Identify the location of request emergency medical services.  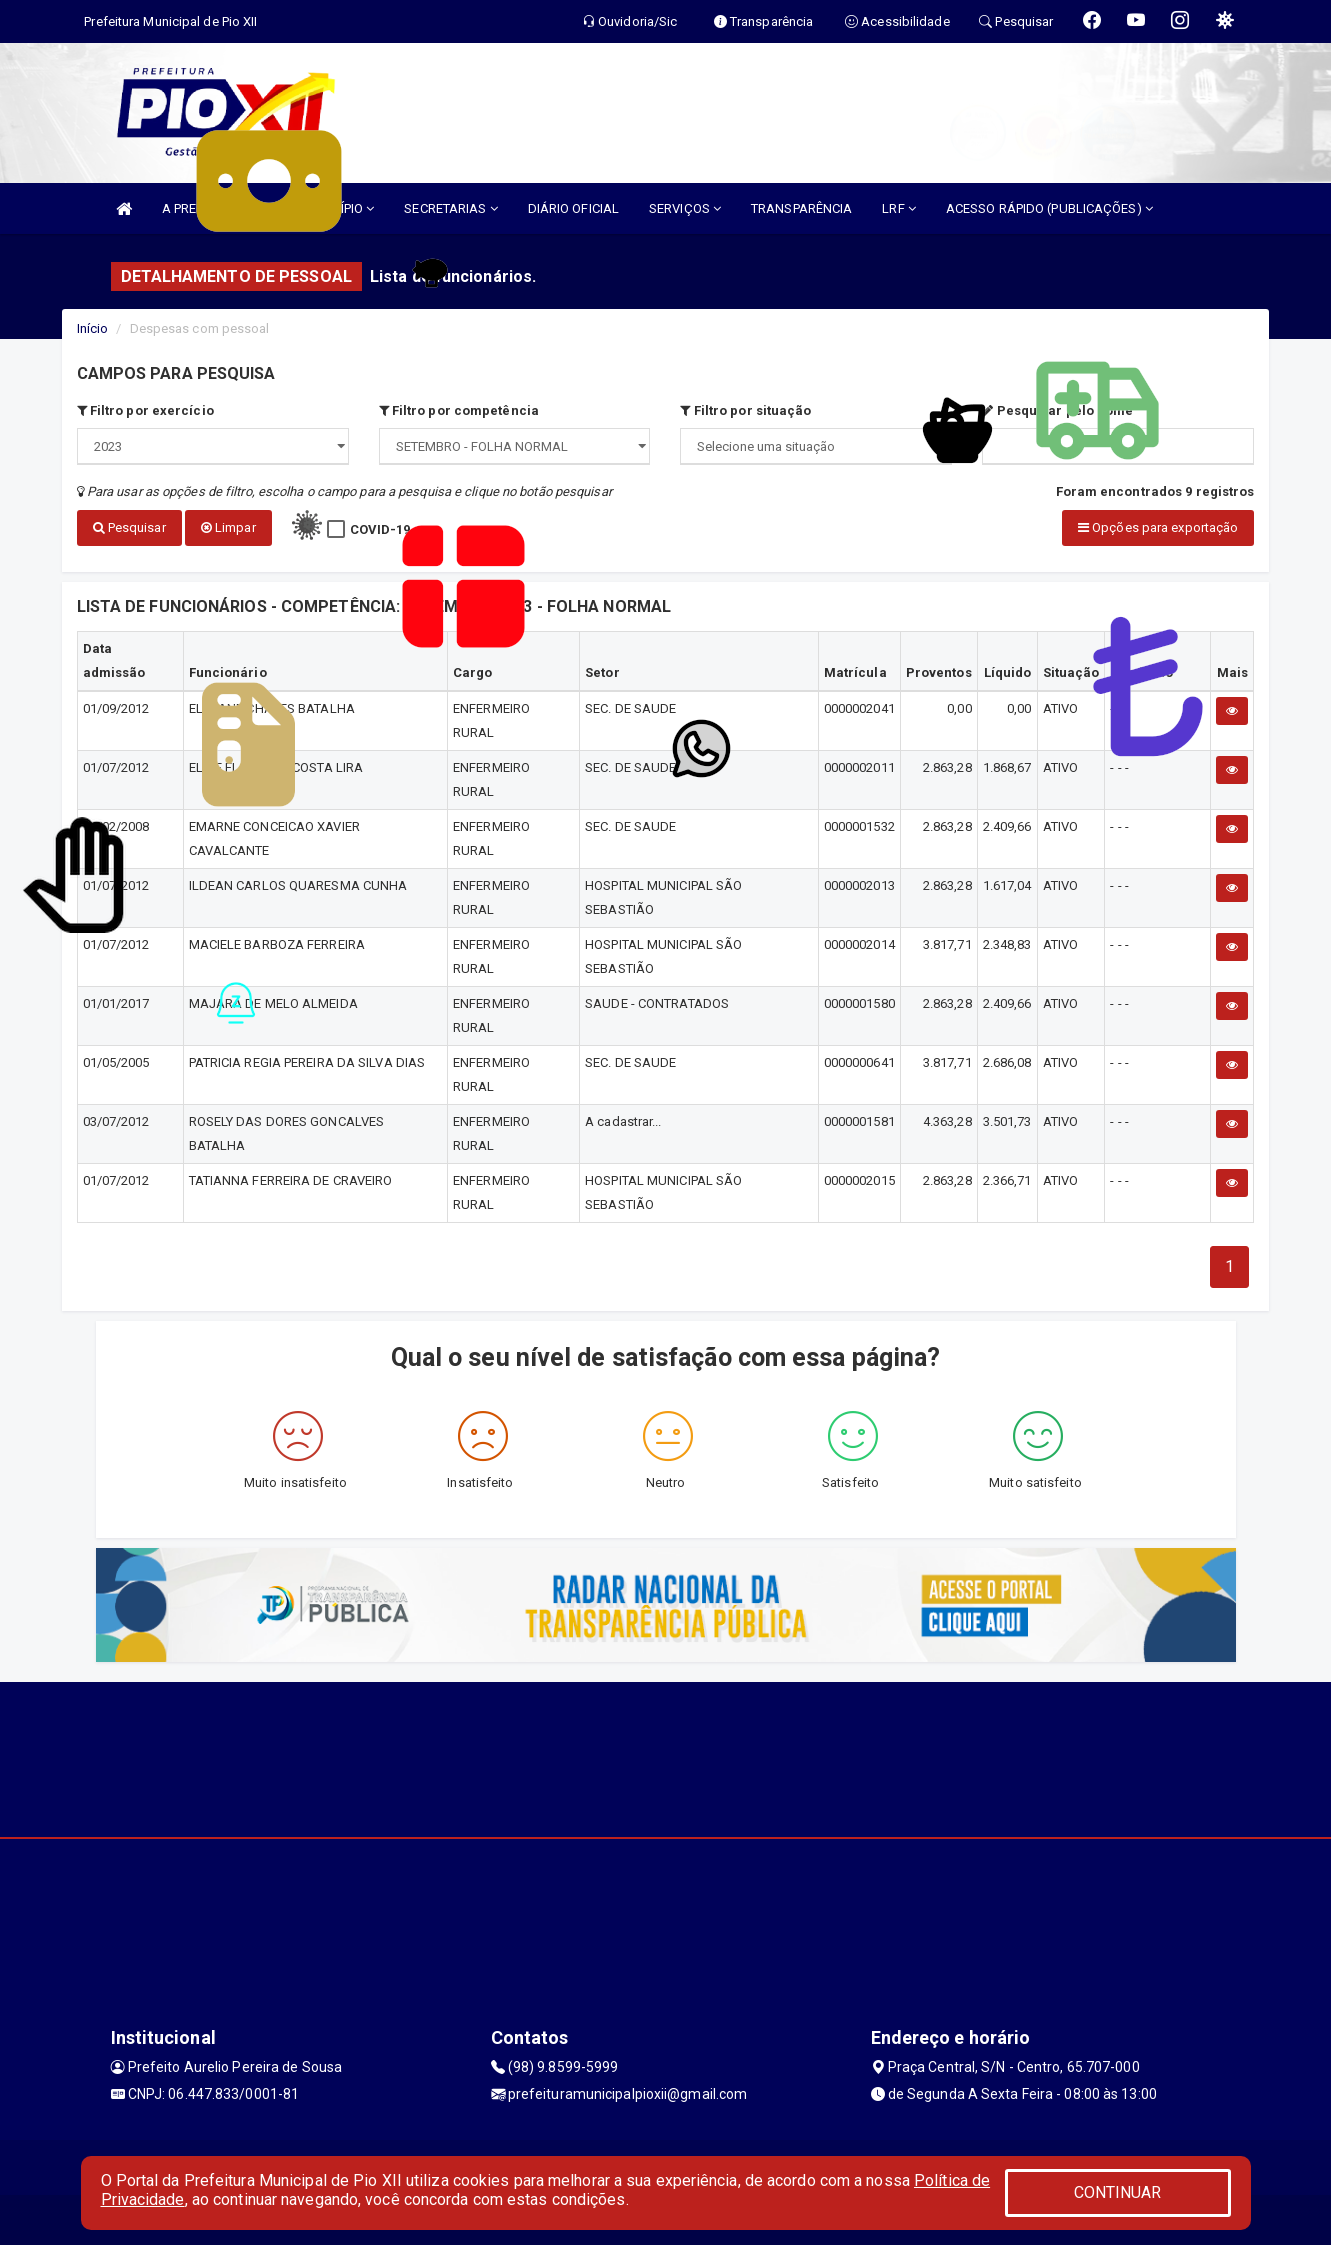
(1097, 410).